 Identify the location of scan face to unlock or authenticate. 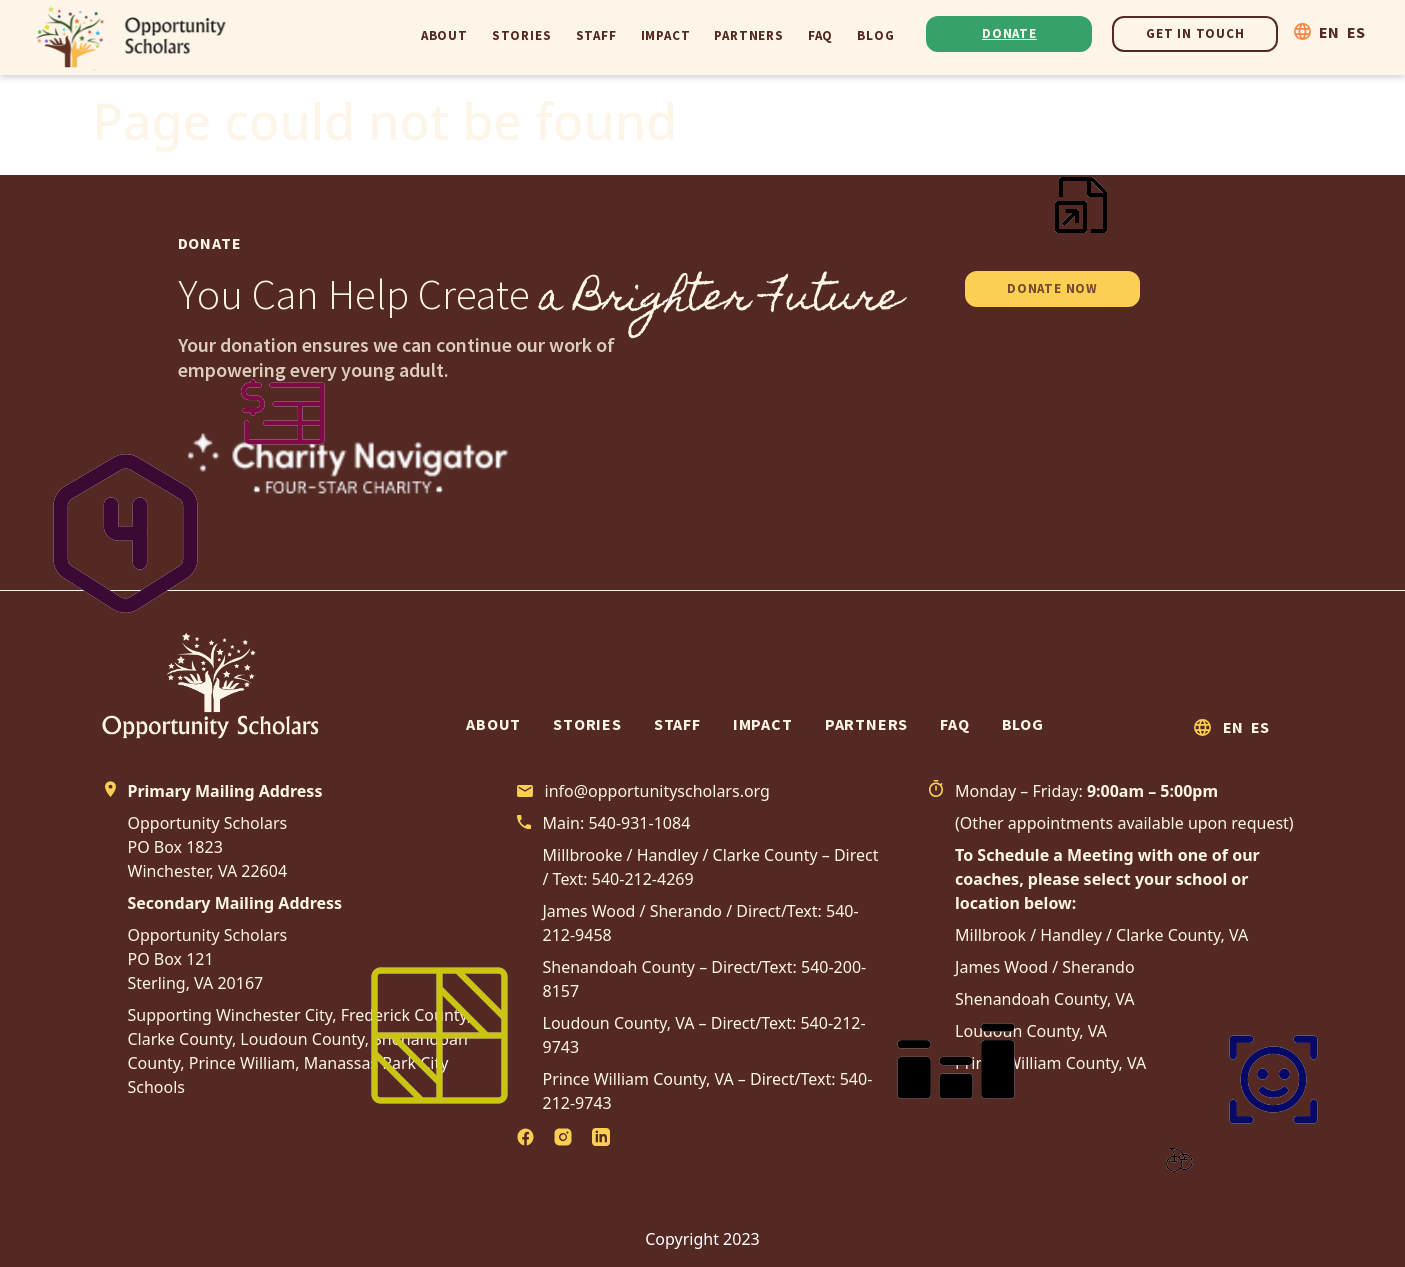
(1273, 1079).